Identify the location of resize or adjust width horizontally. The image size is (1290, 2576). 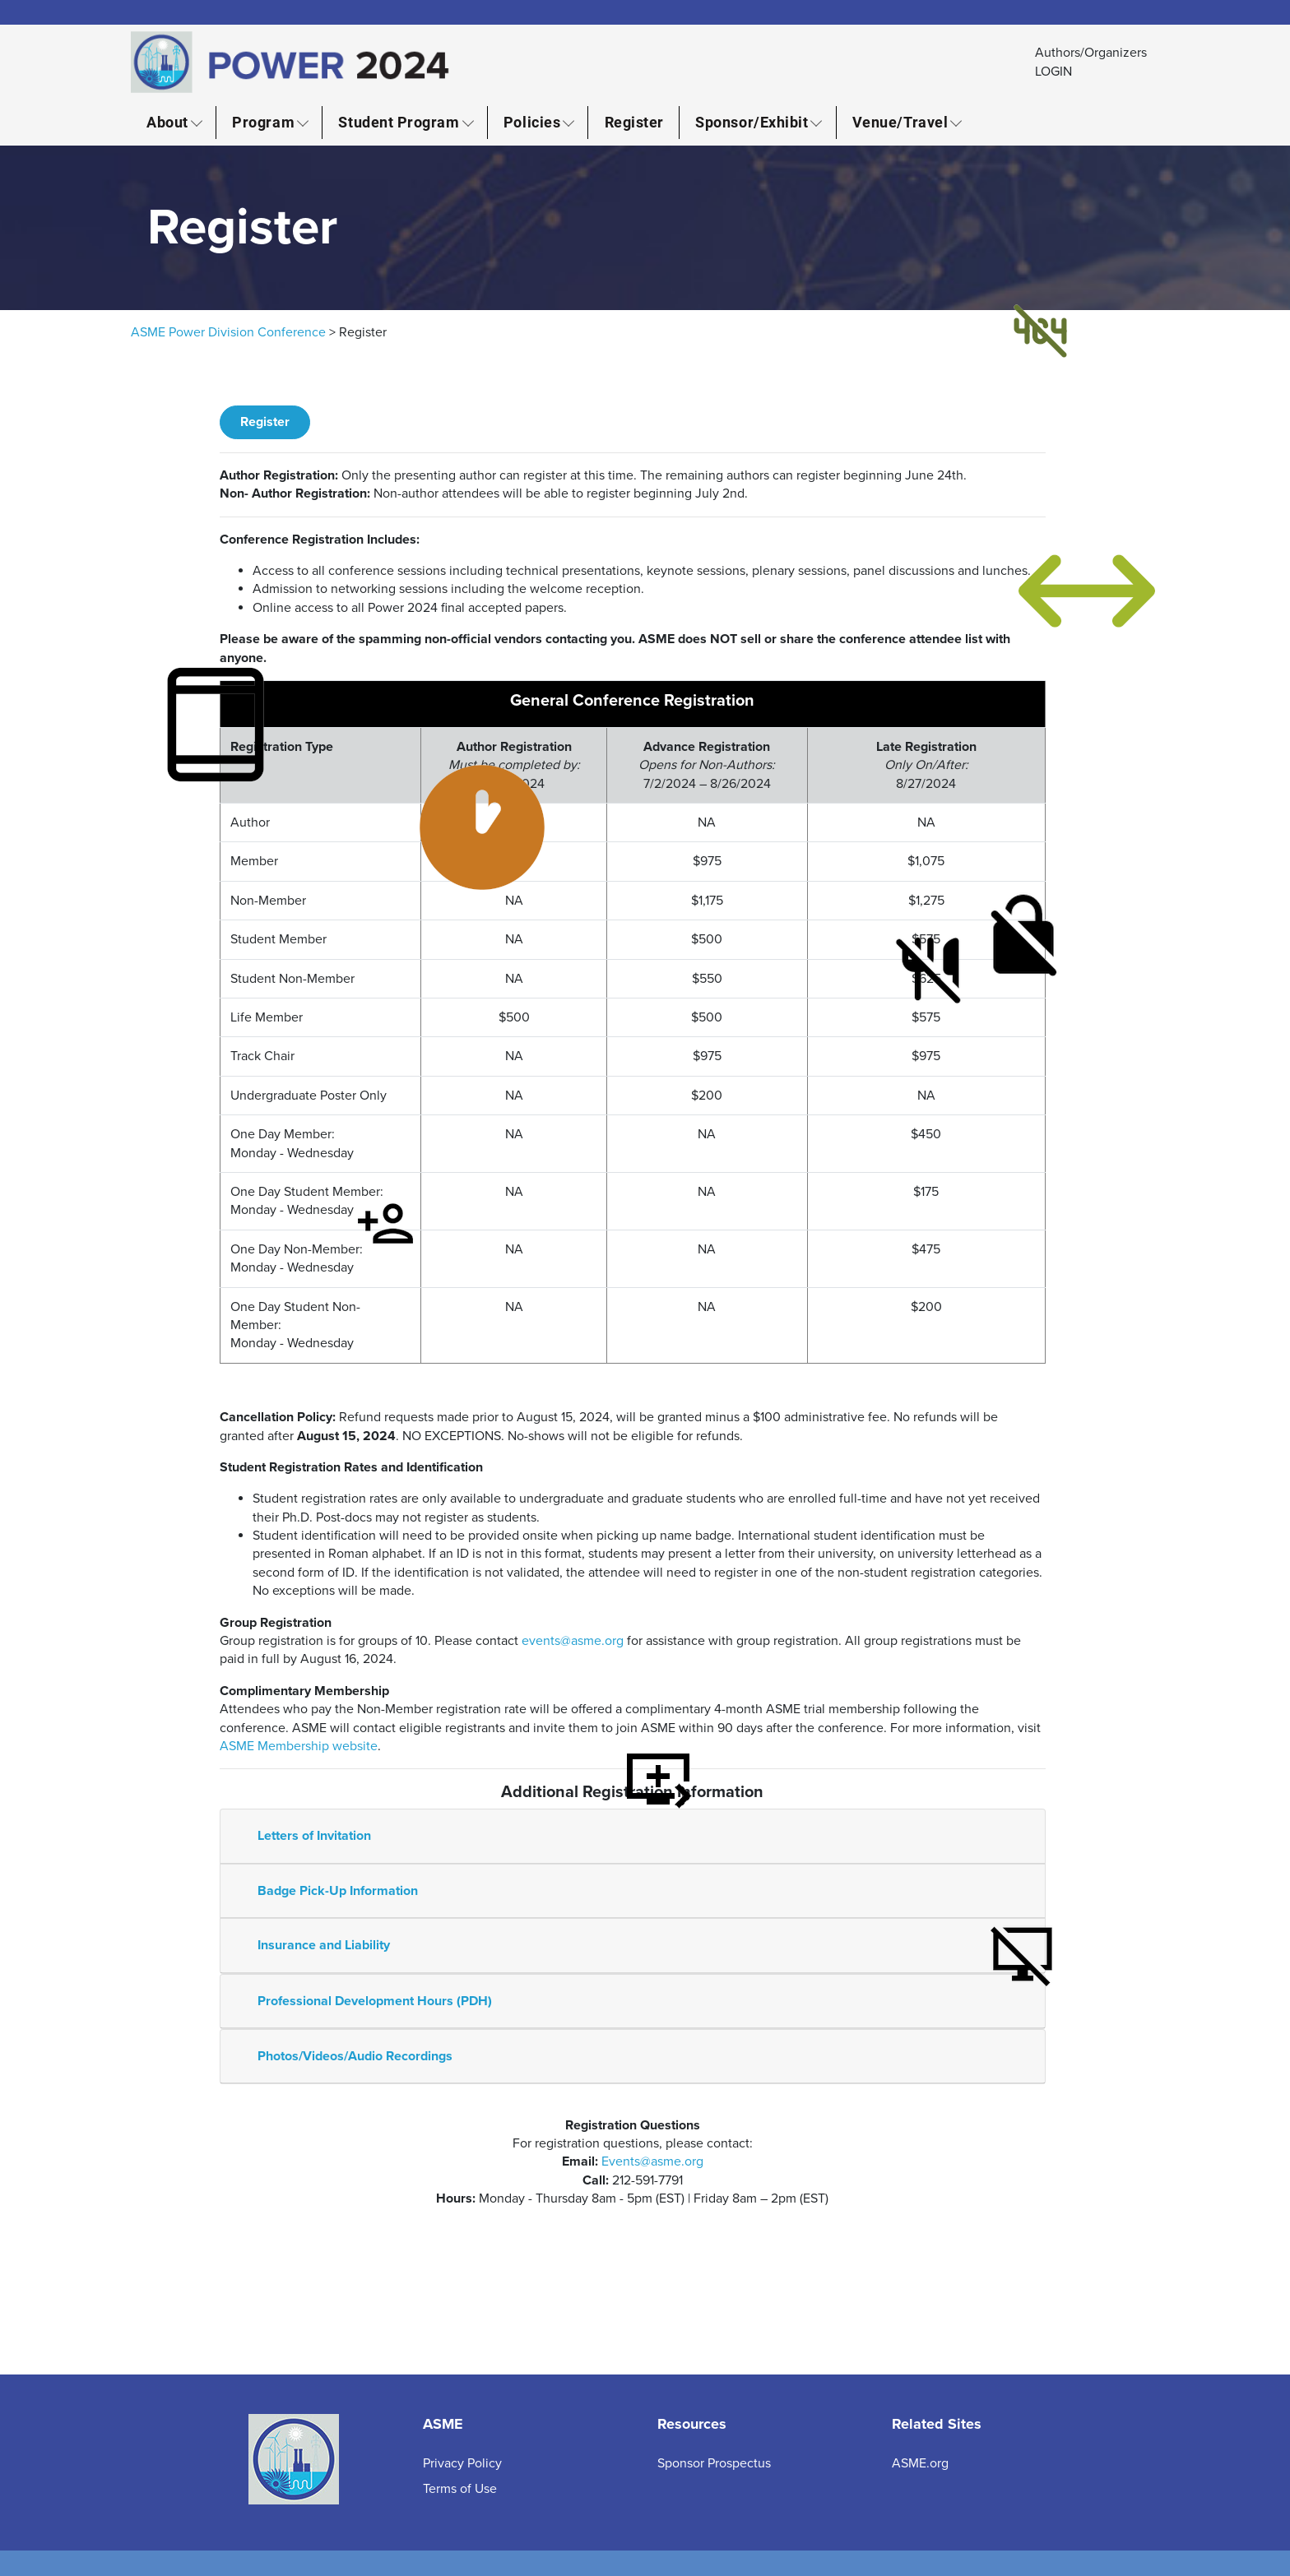
(1087, 593).